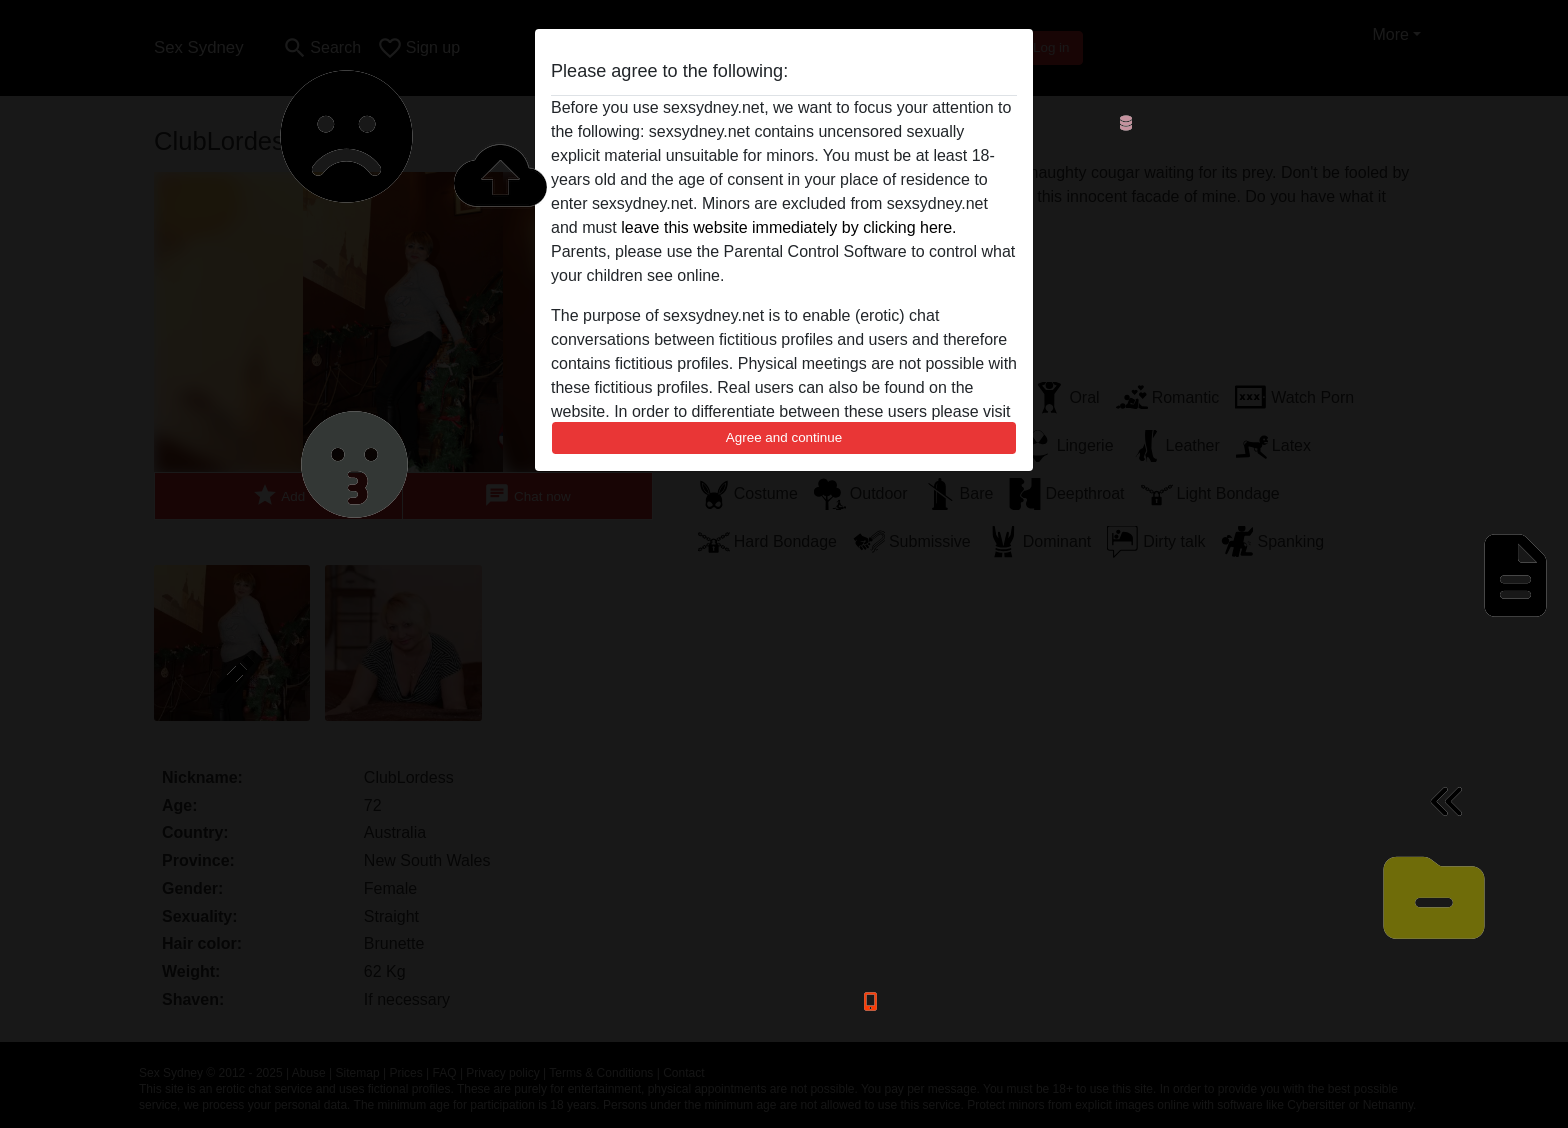 This screenshot has height=1128, width=1568. Describe the element at coordinates (346, 136) in the screenshot. I see `submit negative feedback or rating` at that location.